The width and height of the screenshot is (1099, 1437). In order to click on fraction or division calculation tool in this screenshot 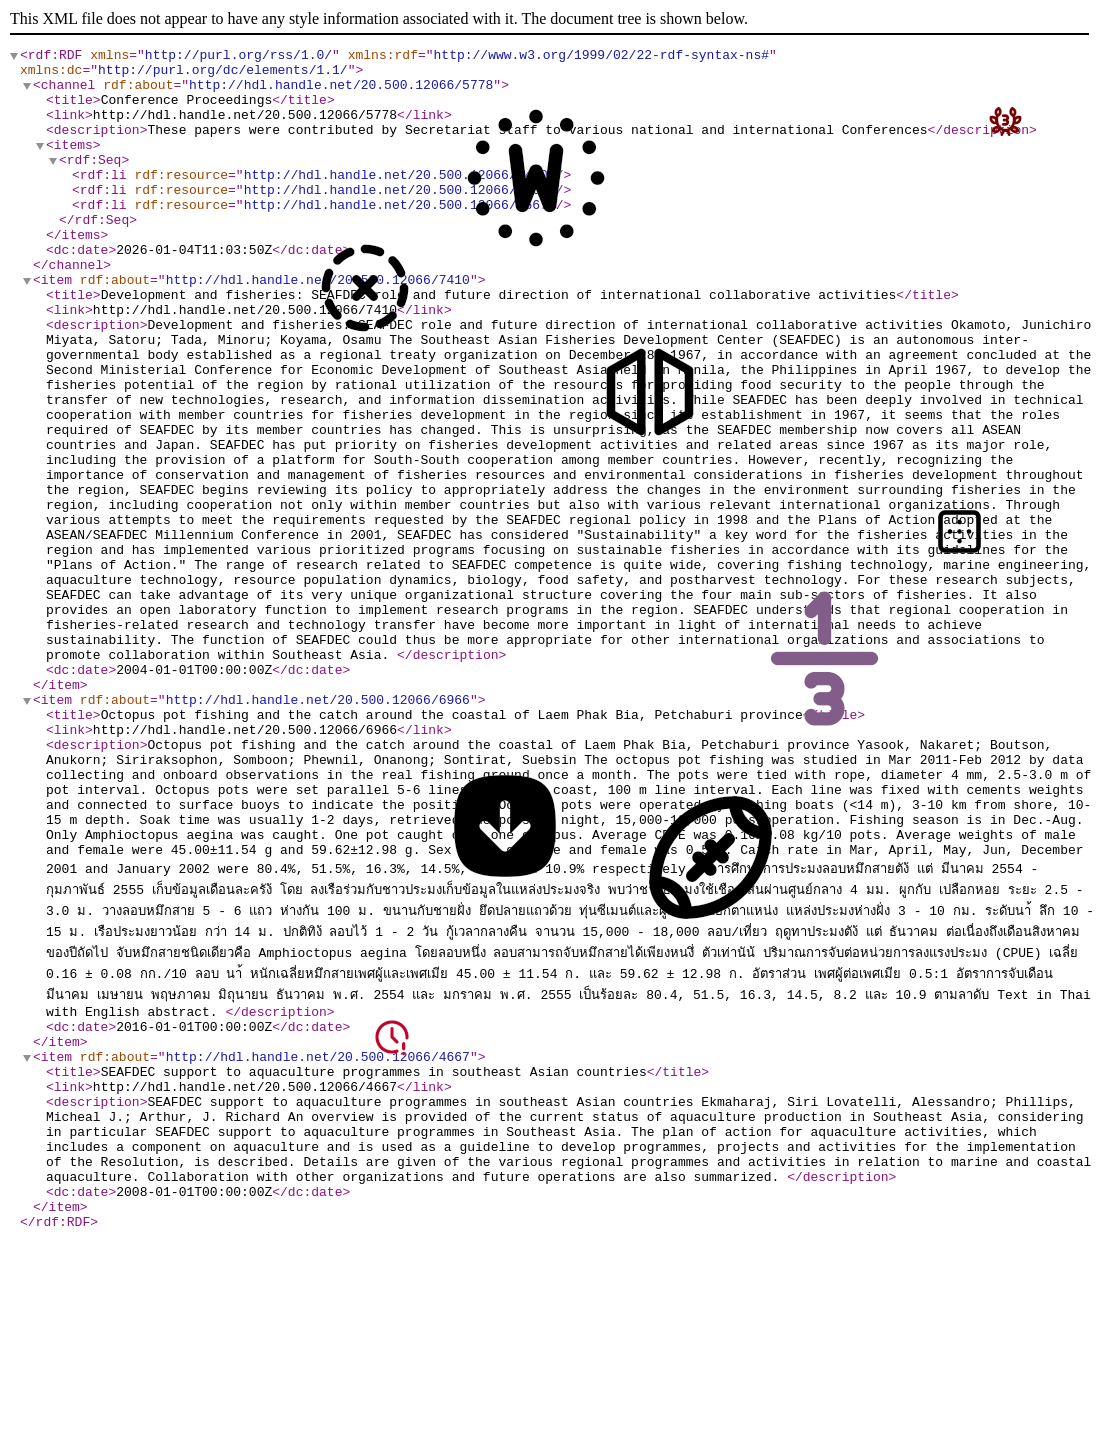, I will do `click(824, 658)`.